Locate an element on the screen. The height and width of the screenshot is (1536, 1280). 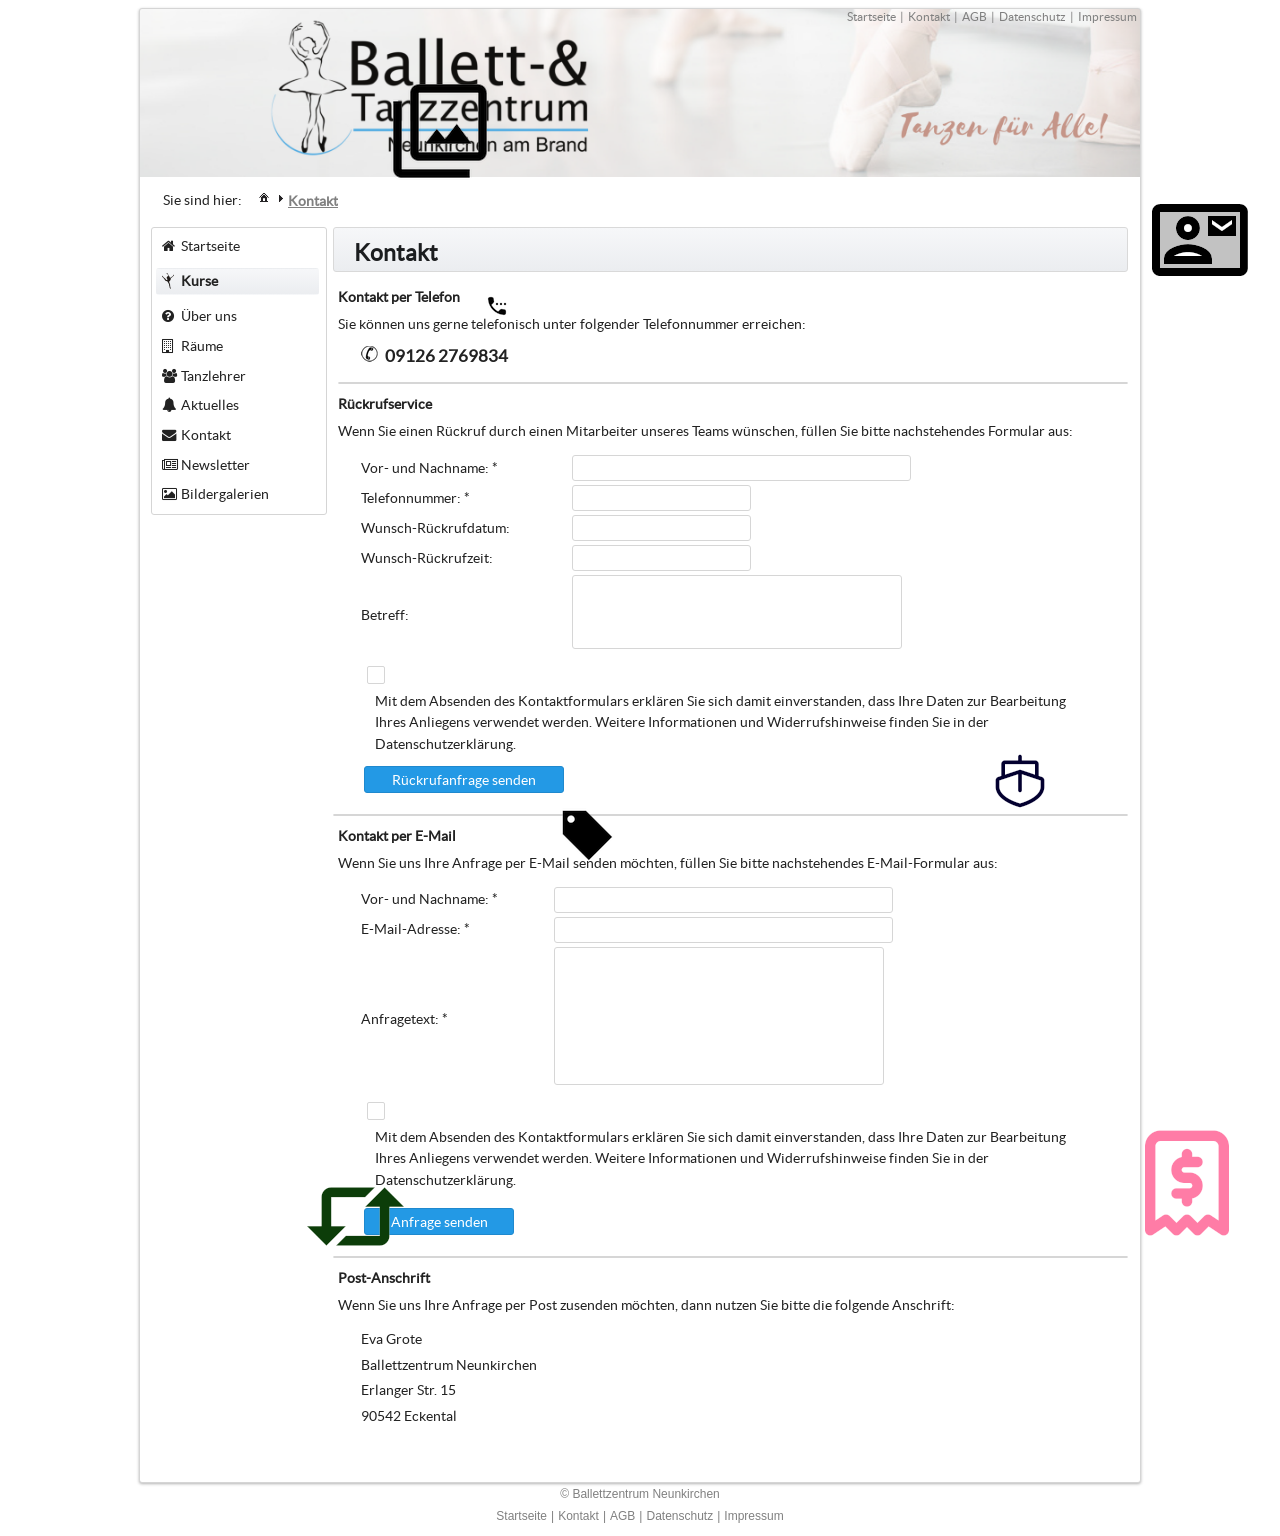
add or view tags for an item is located at coordinates (586, 834).